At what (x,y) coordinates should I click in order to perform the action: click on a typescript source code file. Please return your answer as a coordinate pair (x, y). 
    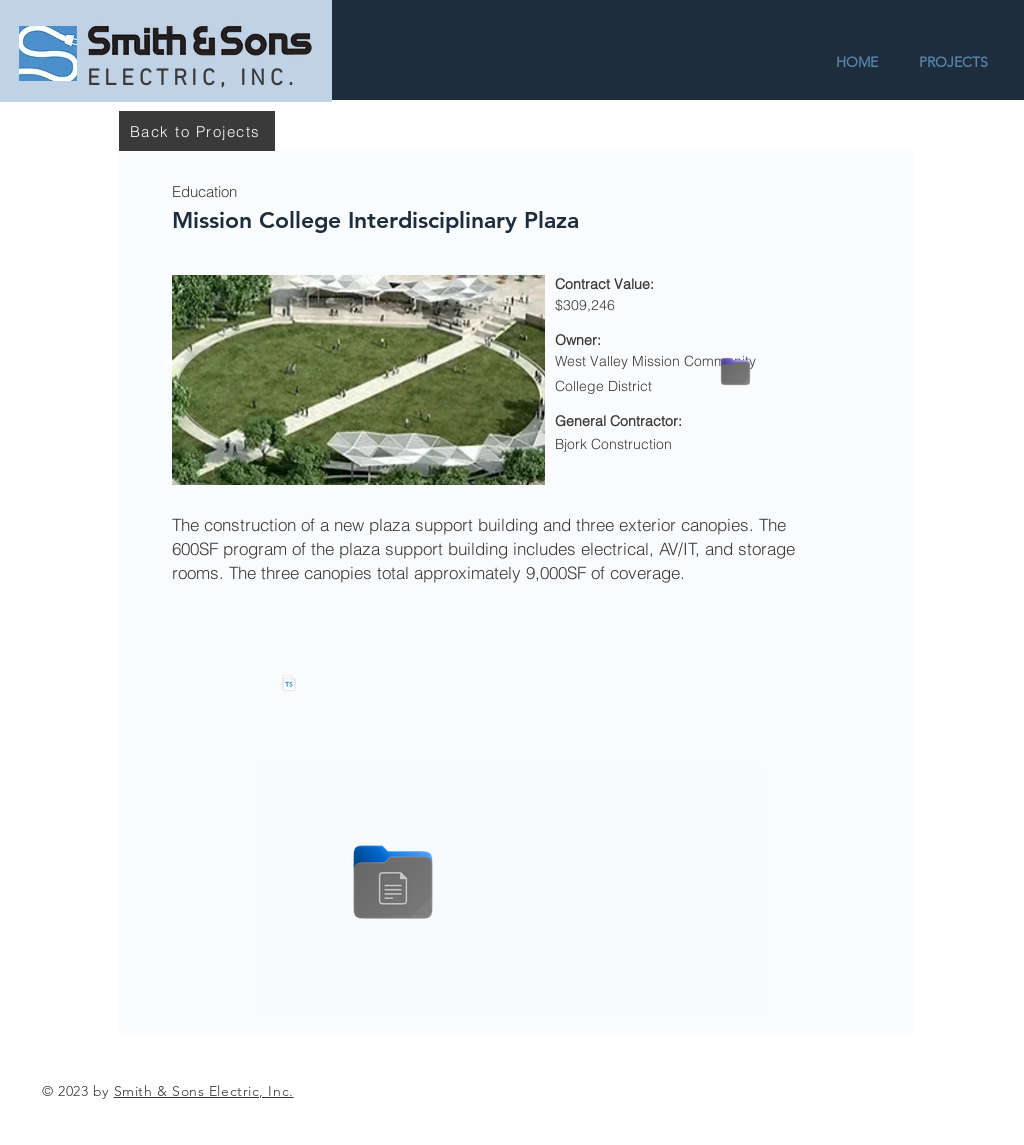
    Looking at the image, I should click on (289, 683).